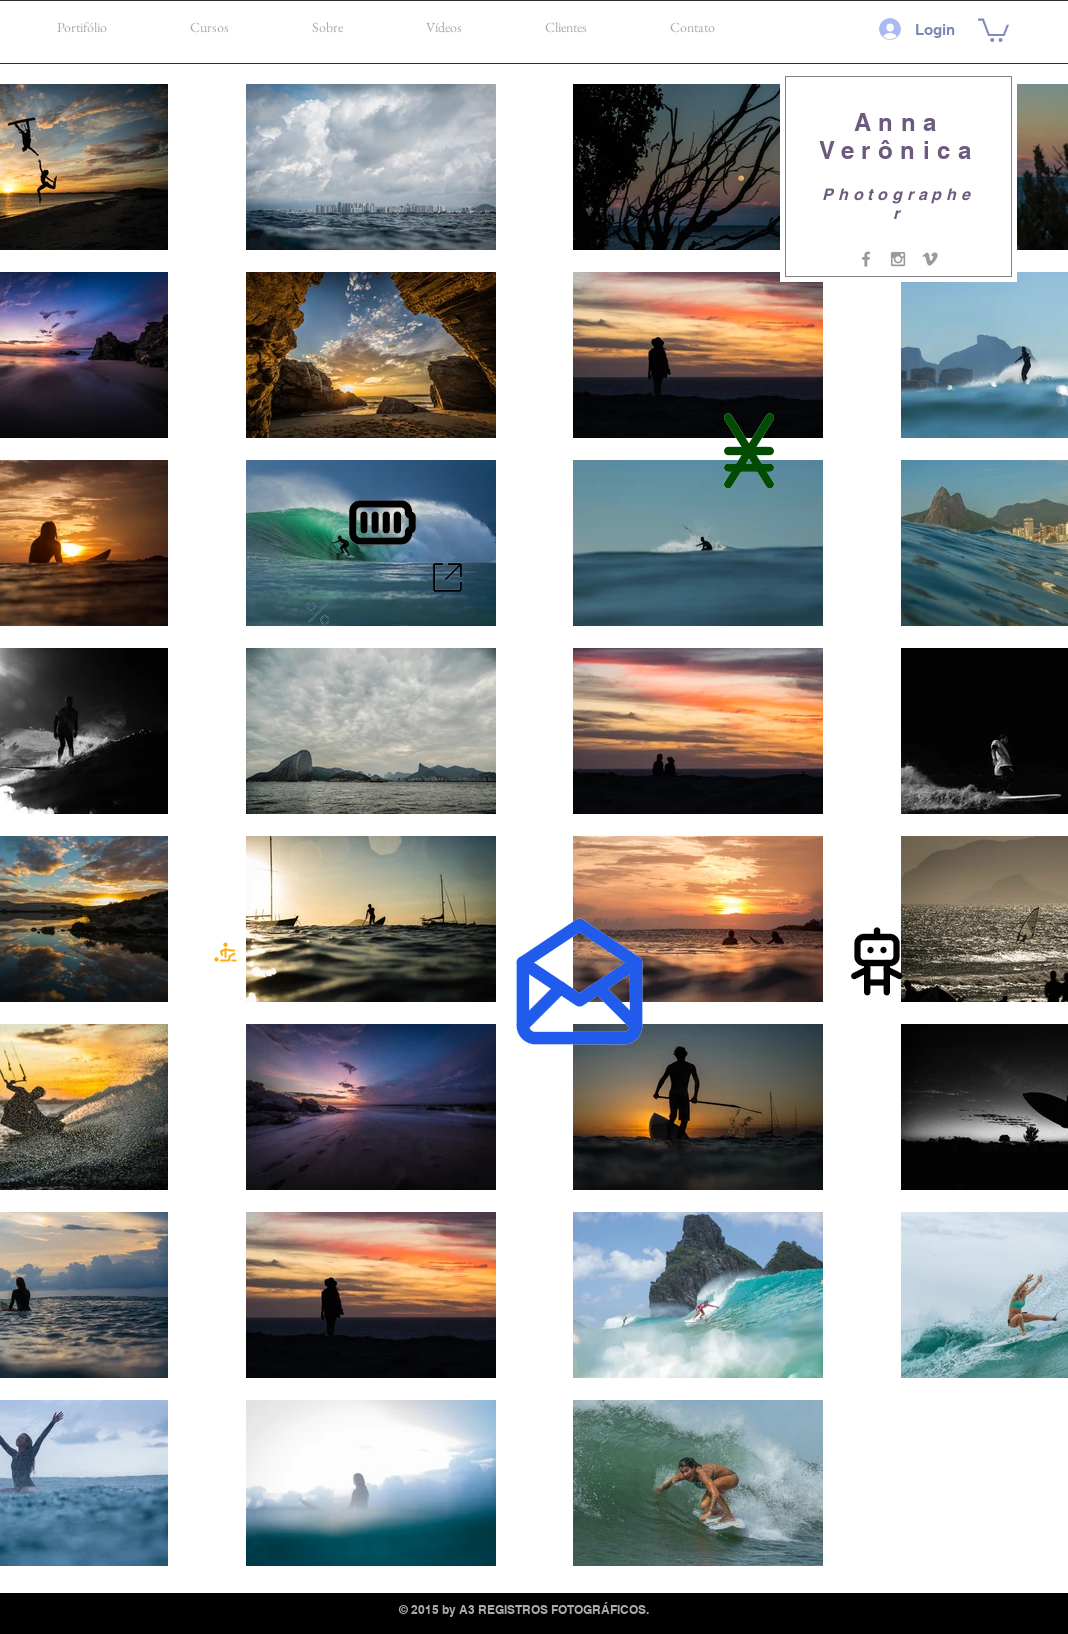  I want to click on indicates a read or opened email, so click(579, 981).